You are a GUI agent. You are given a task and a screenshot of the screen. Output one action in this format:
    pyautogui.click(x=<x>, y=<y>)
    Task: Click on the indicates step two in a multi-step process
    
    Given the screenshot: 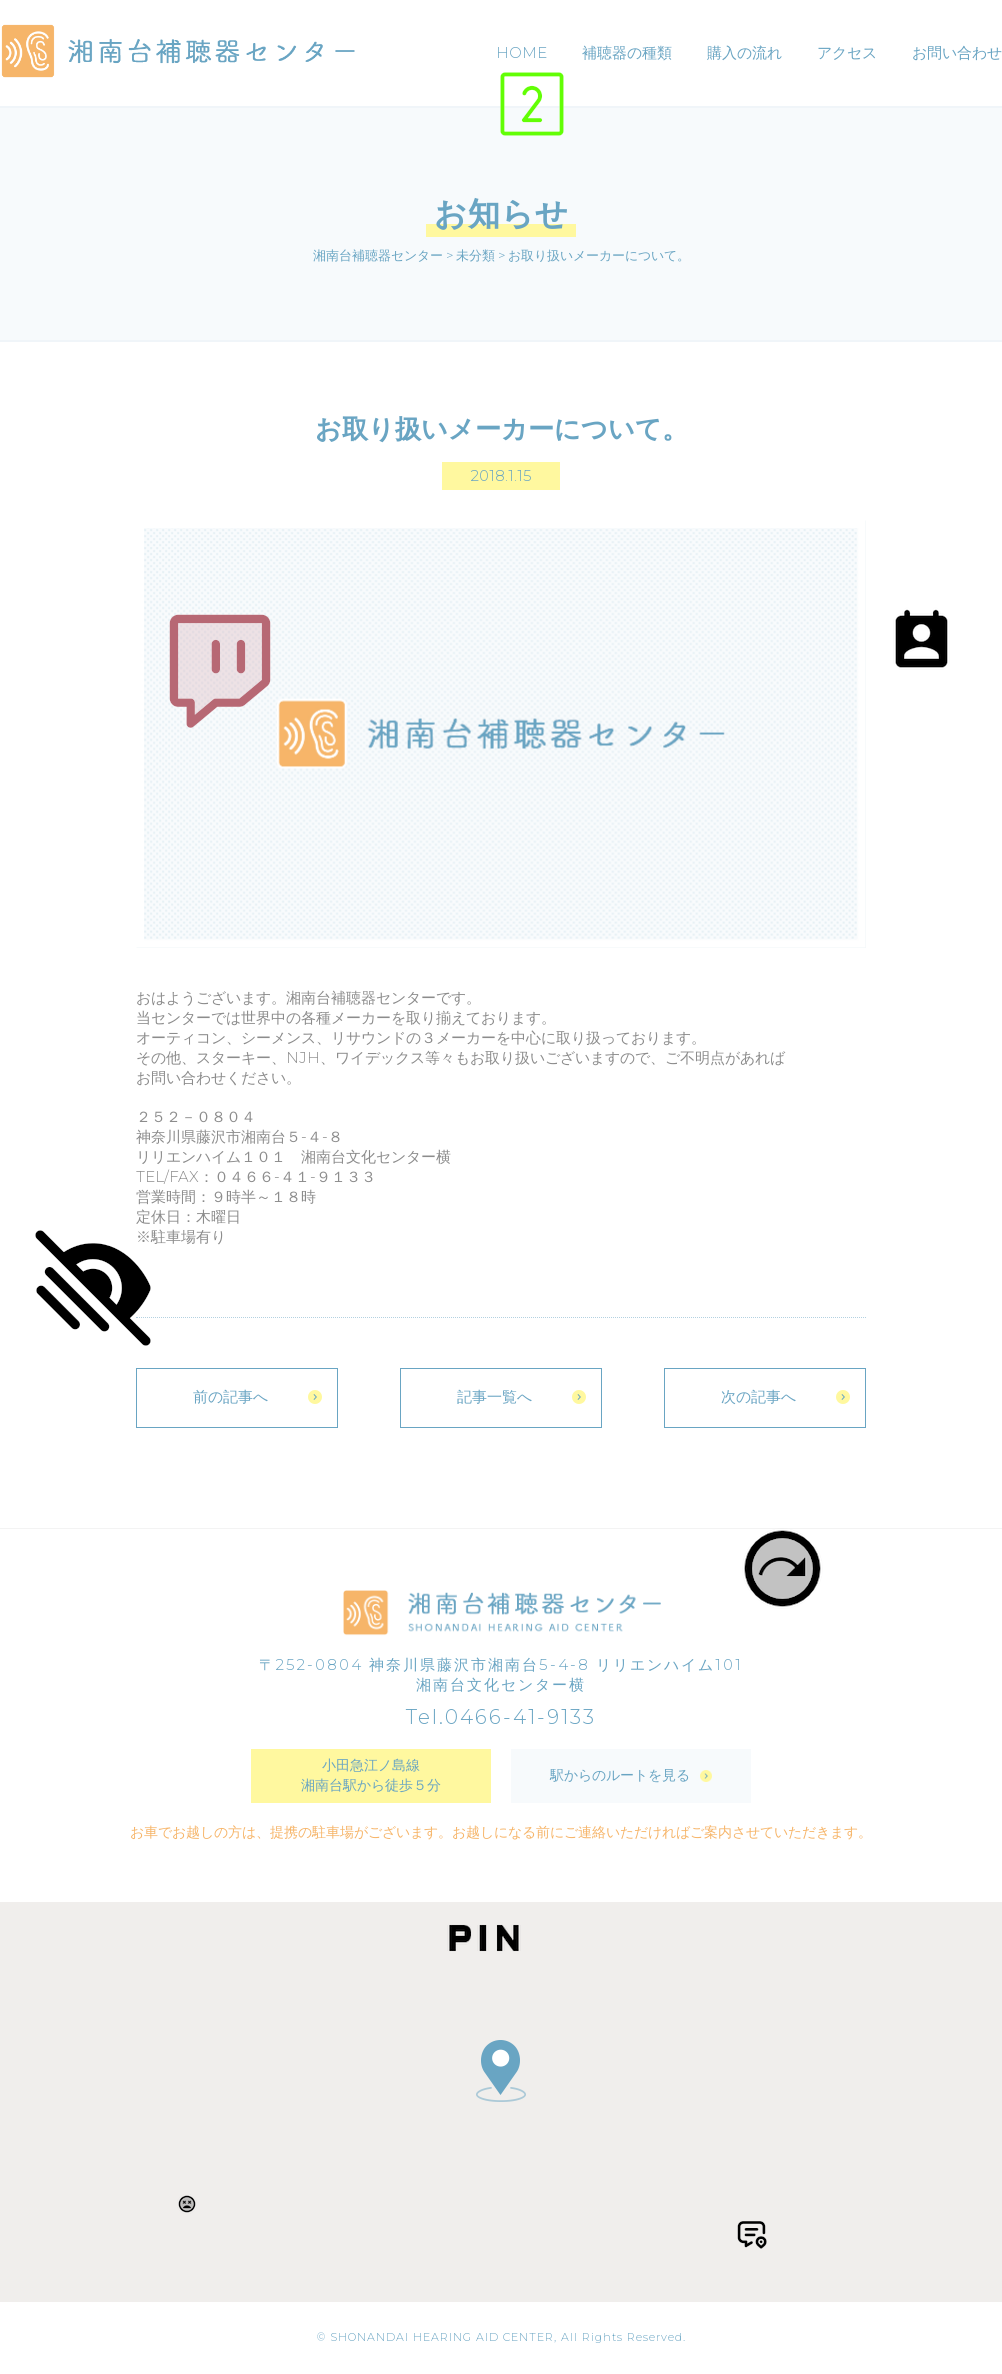 What is the action you would take?
    pyautogui.click(x=532, y=104)
    